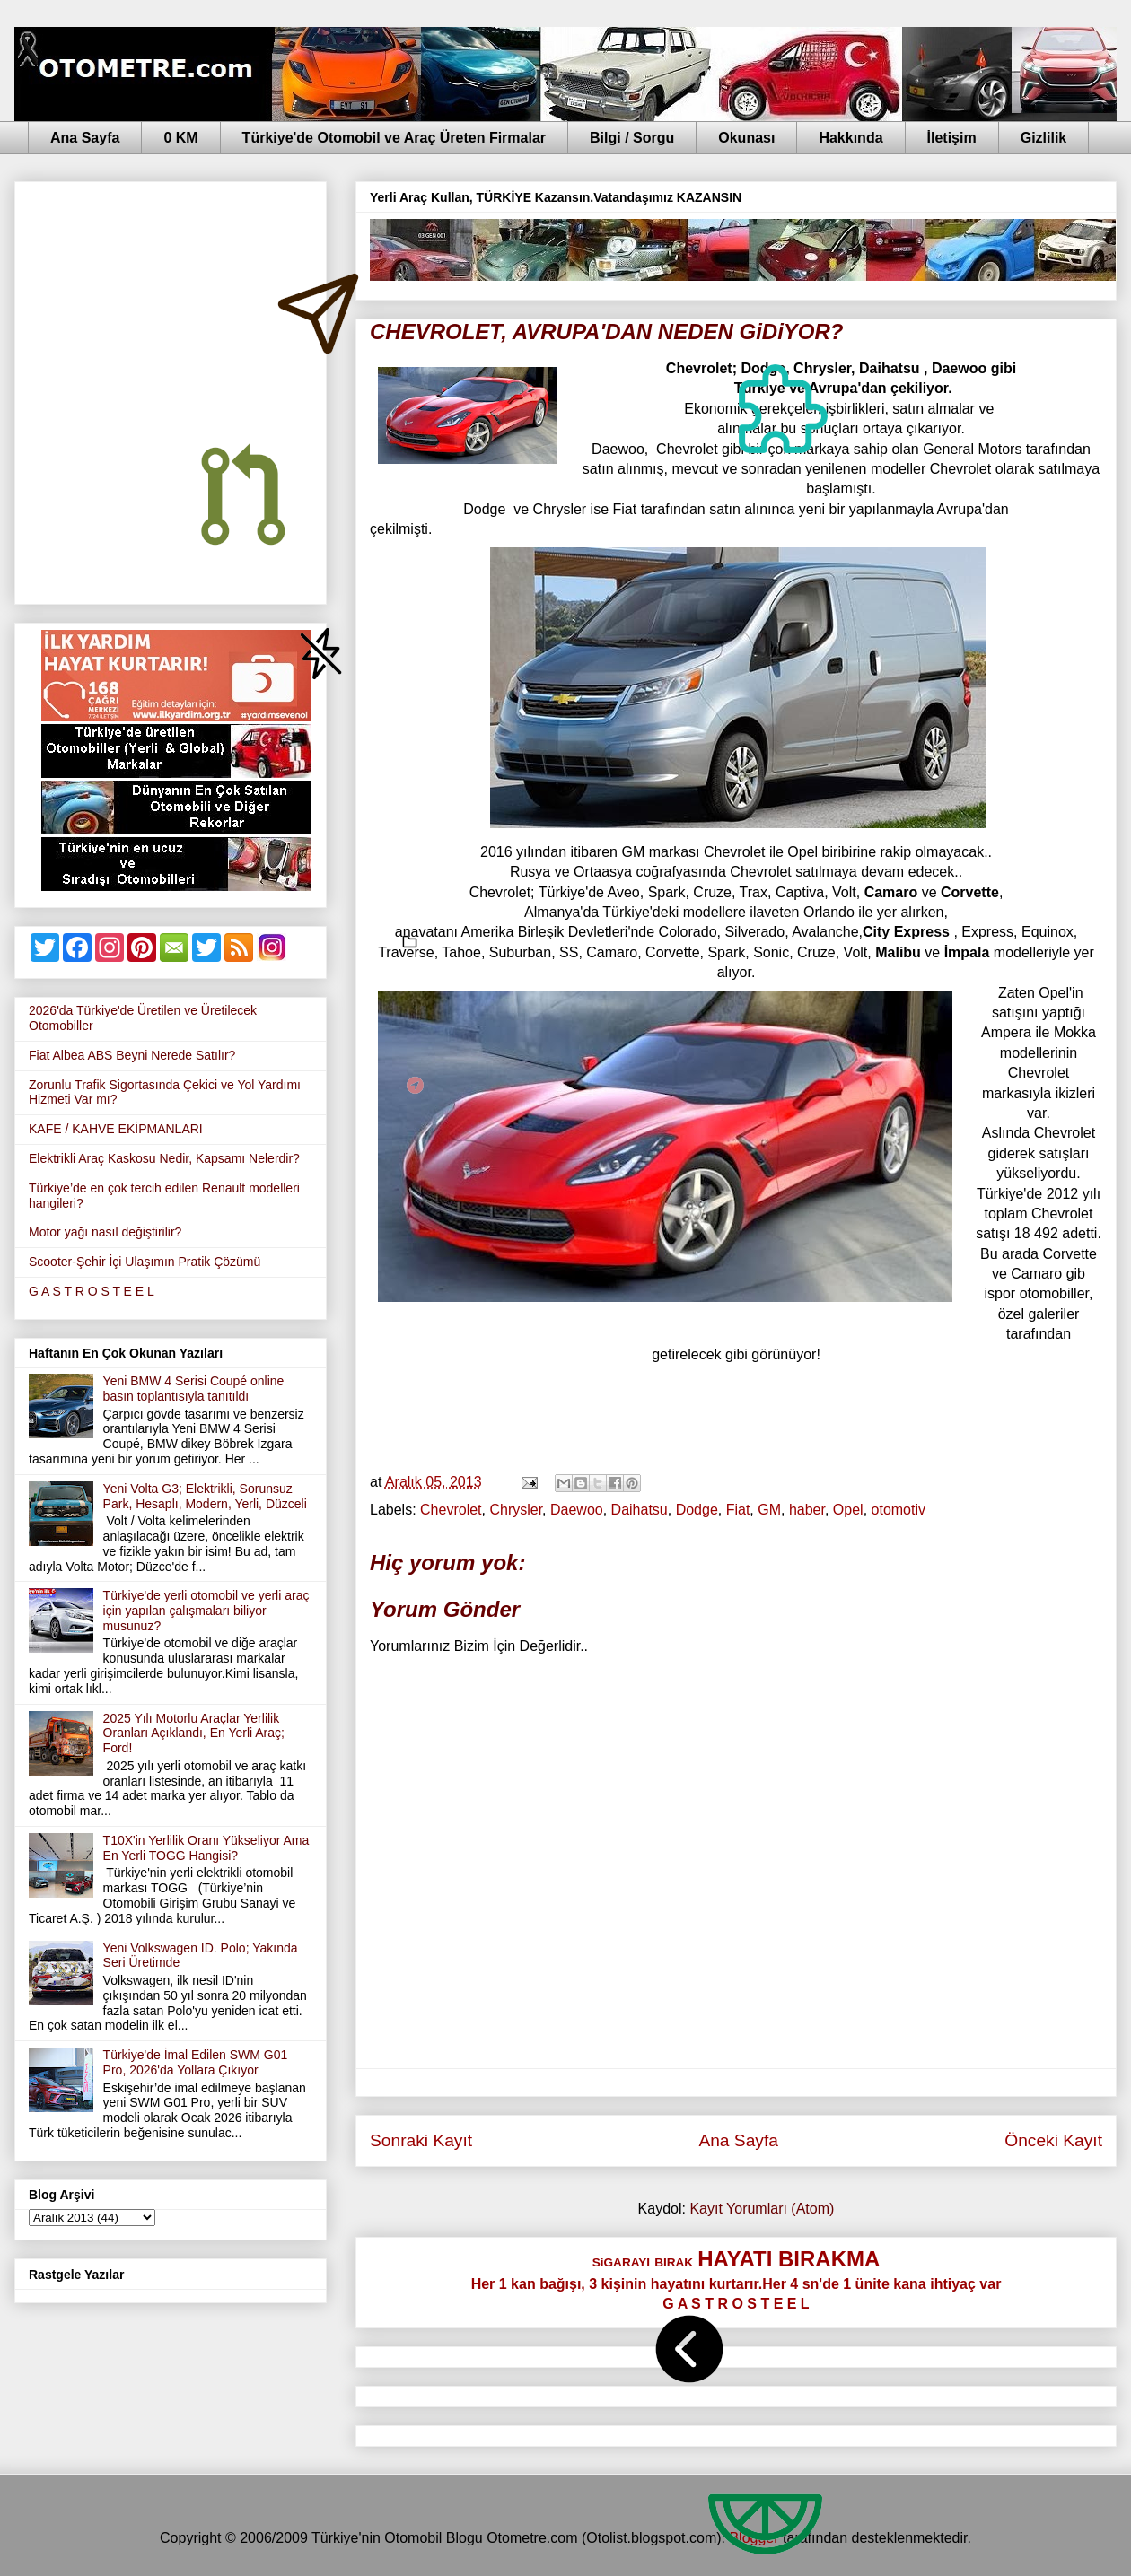 The image size is (1131, 2576). What do you see at coordinates (243, 496) in the screenshot?
I see `create a new pull request` at bounding box center [243, 496].